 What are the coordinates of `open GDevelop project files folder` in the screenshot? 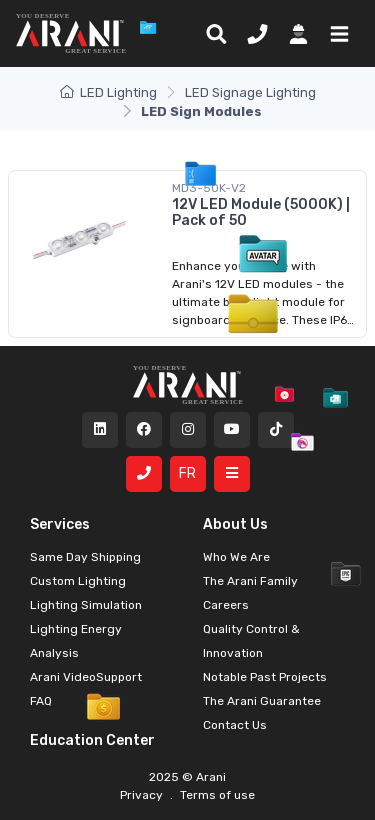 It's located at (148, 28).